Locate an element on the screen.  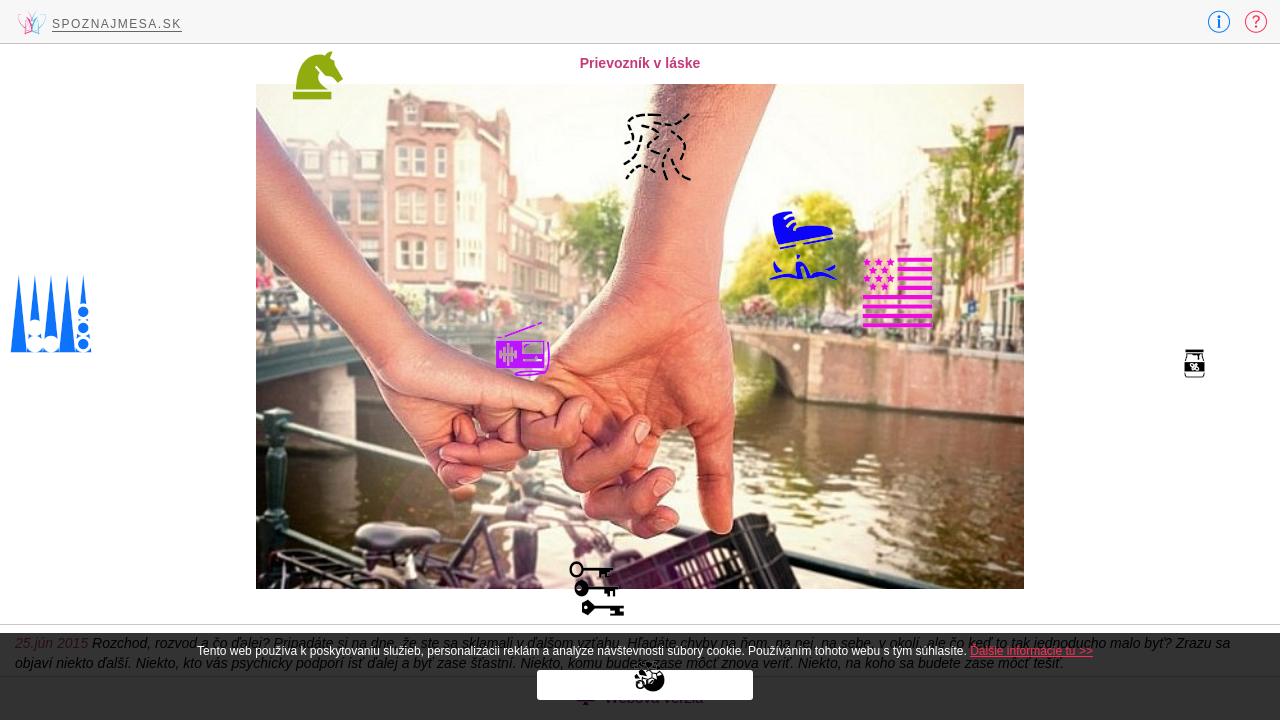
honey or jam item in a game inventory is located at coordinates (1194, 363).